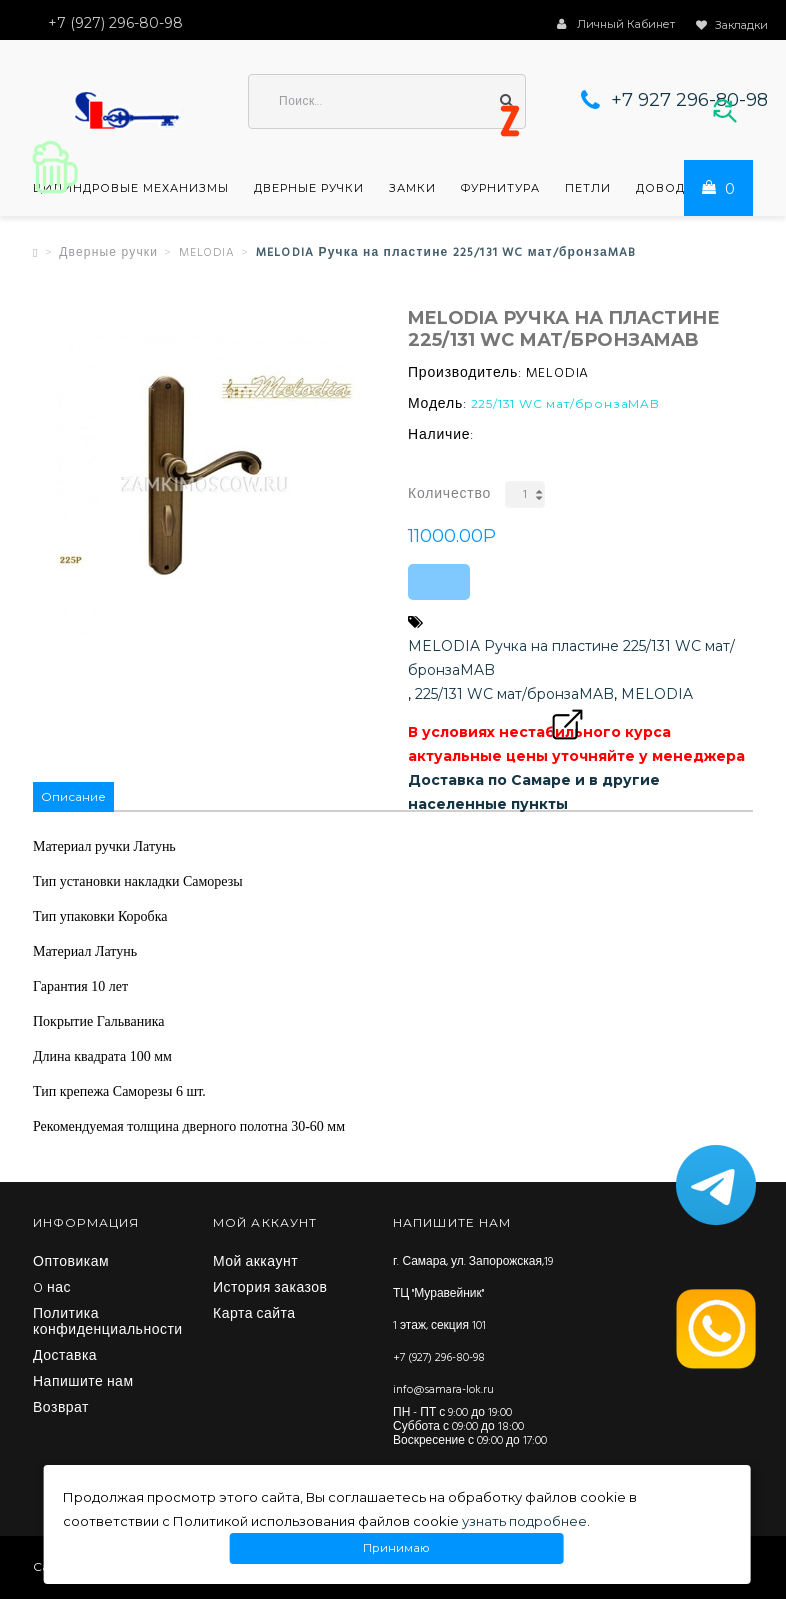 Image resolution: width=786 pixels, height=1599 pixels. What do you see at coordinates (725, 111) in the screenshot?
I see `replace current search or find another result` at bounding box center [725, 111].